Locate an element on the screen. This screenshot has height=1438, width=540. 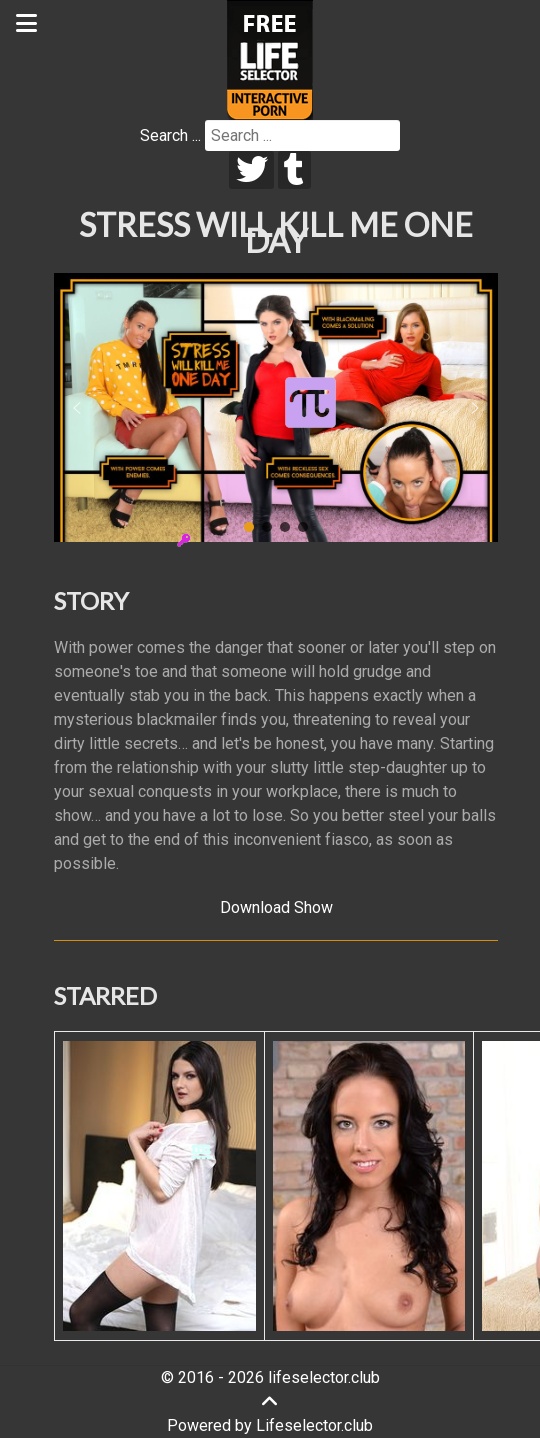
view system memory or RAM usage is located at coordinates (201, 1152).